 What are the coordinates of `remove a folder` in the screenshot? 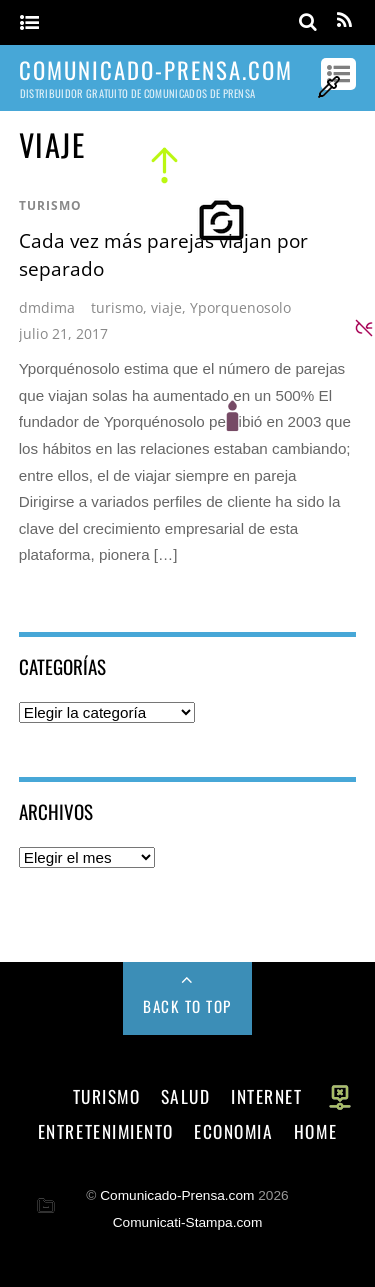 It's located at (46, 1206).